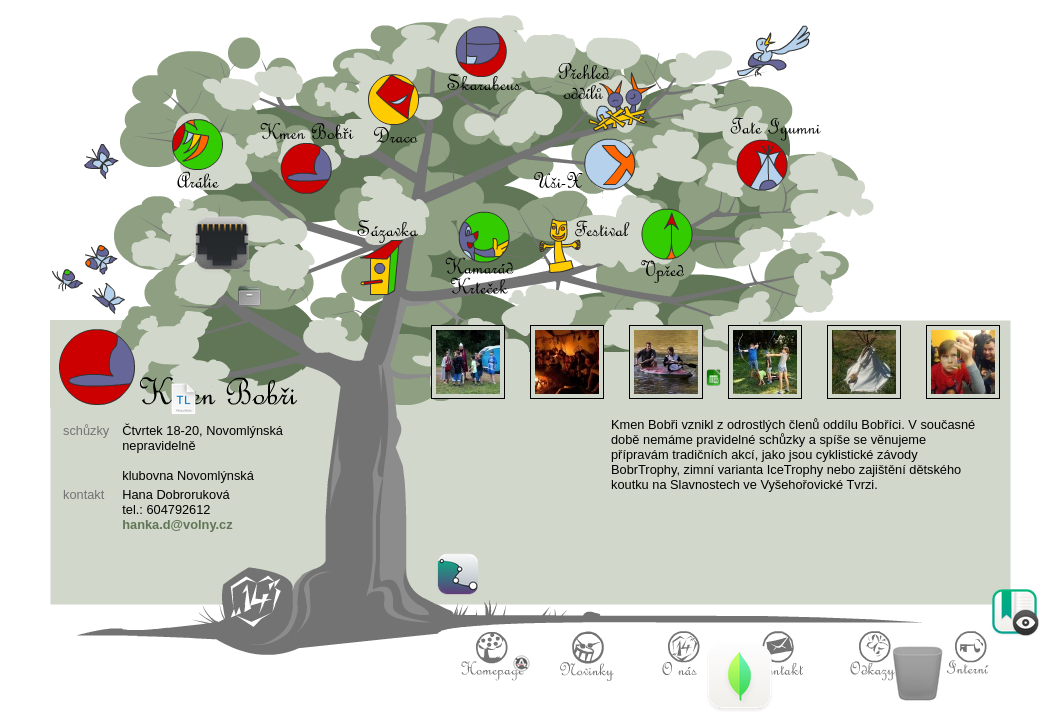 The height and width of the screenshot is (720, 1048). I want to click on open the trash to view deleted items, so click(917, 672).